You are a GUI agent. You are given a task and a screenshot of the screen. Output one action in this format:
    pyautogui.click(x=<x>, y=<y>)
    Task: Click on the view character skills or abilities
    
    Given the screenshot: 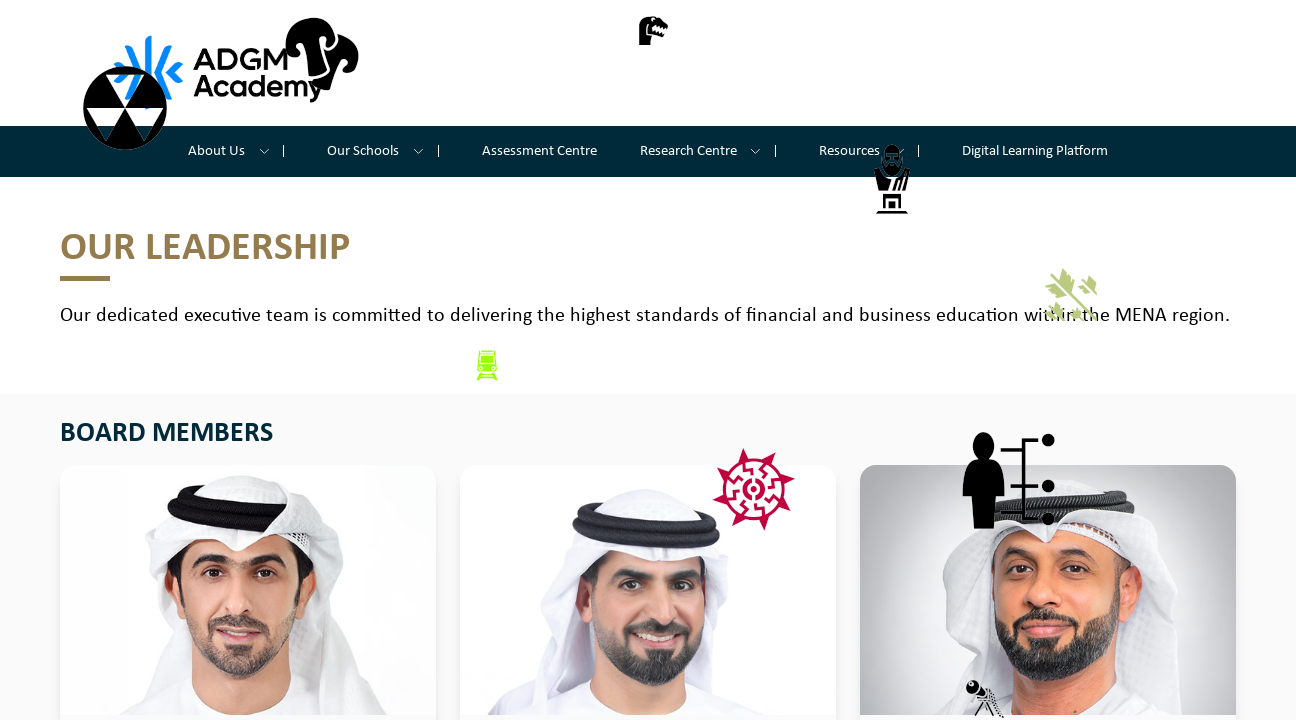 What is the action you would take?
    pyautogui.click(x=1010, y=479)
    